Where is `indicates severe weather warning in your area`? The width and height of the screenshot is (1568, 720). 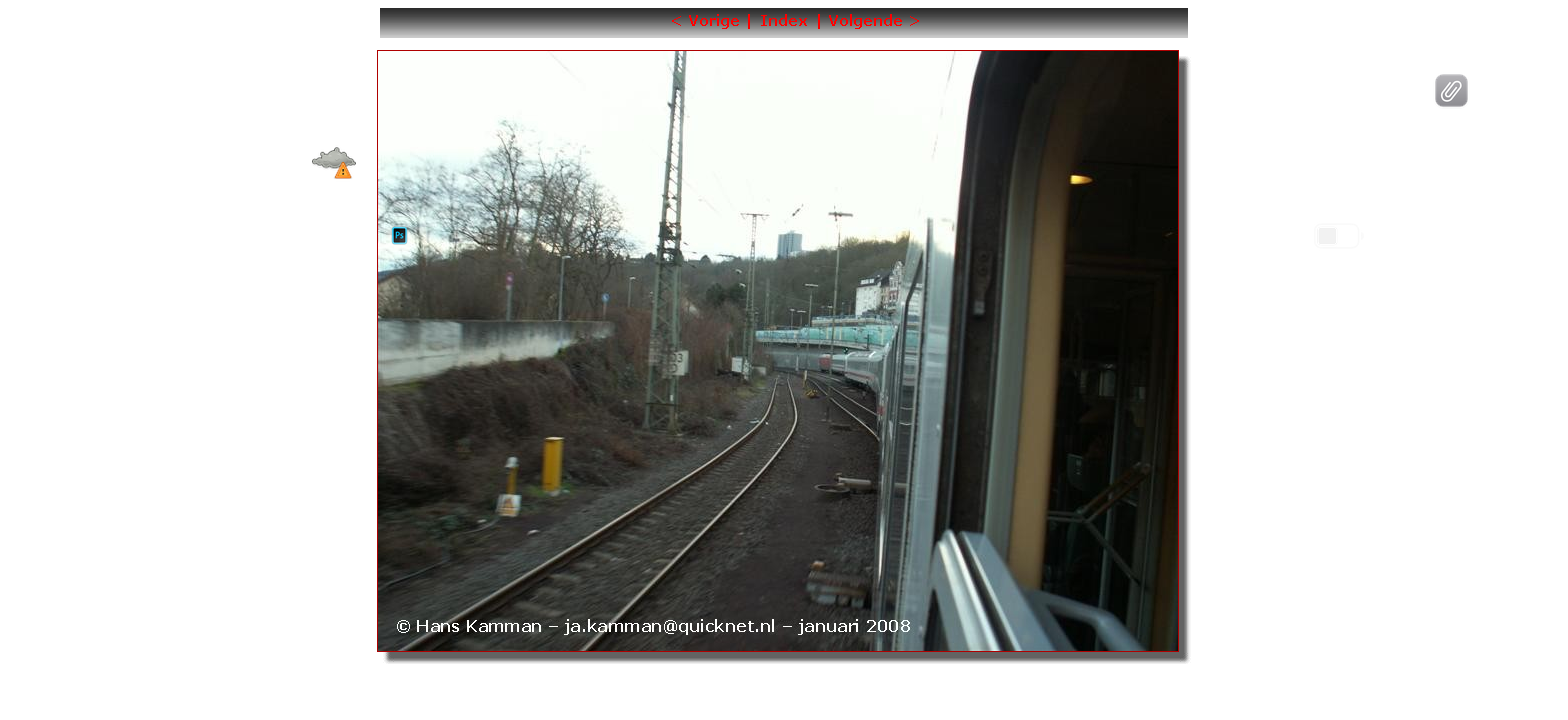 indicates severe weather warning in your area is located at coordinates (334, 161).